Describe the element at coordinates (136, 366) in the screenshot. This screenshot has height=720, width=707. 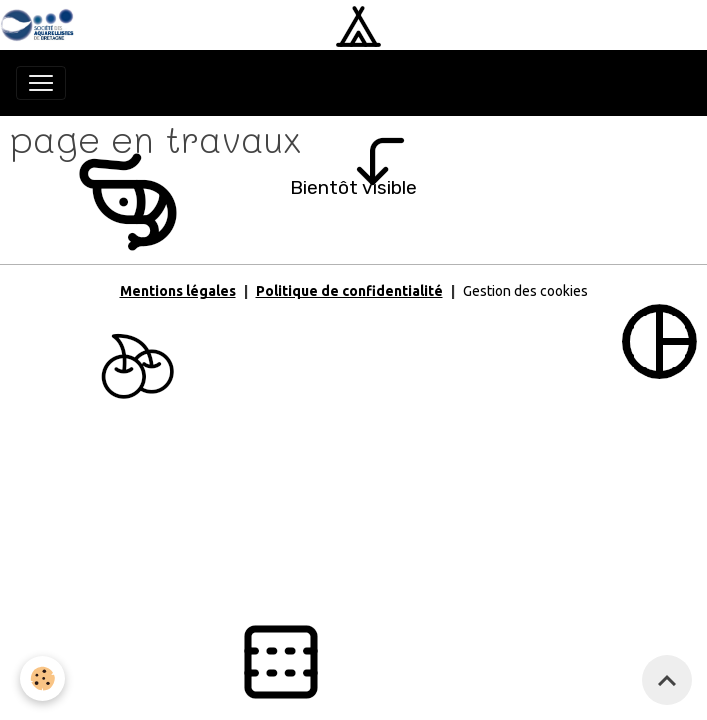
I see `indicates fruit or produce category` at that location.